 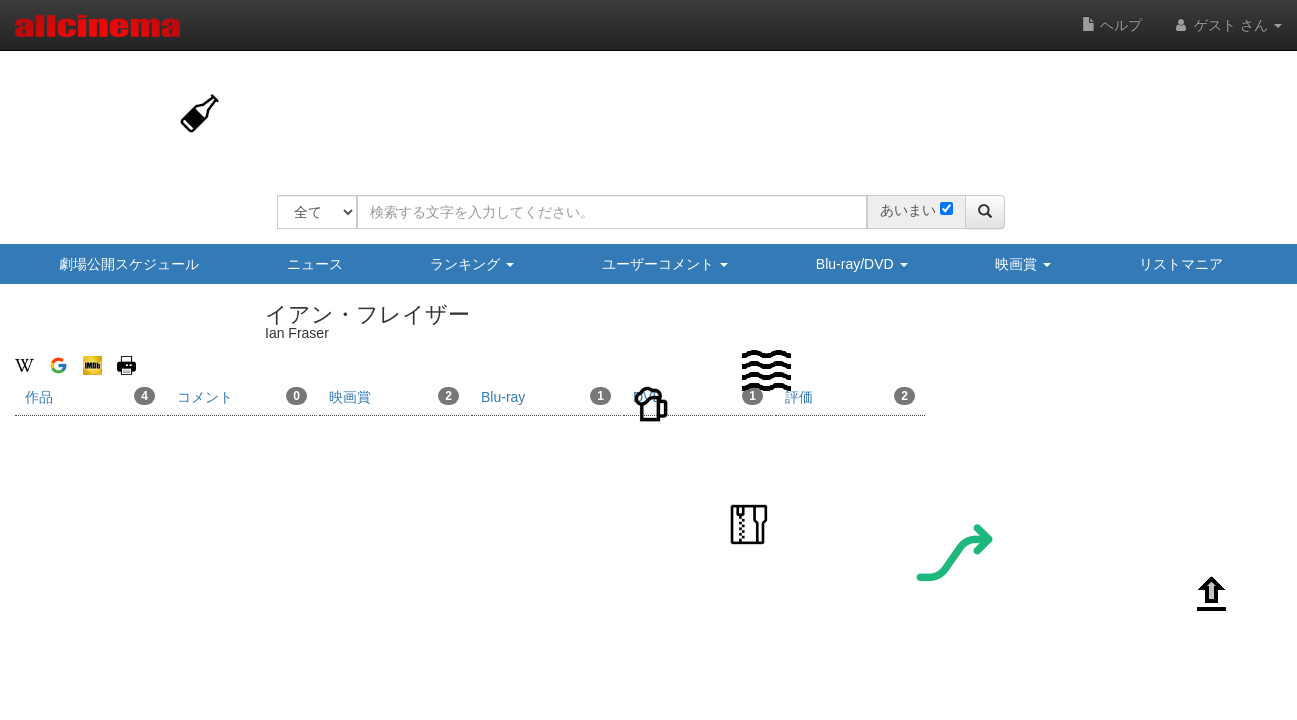 I want to click on find nearby bars or pubs, so click(x=651, y=405).